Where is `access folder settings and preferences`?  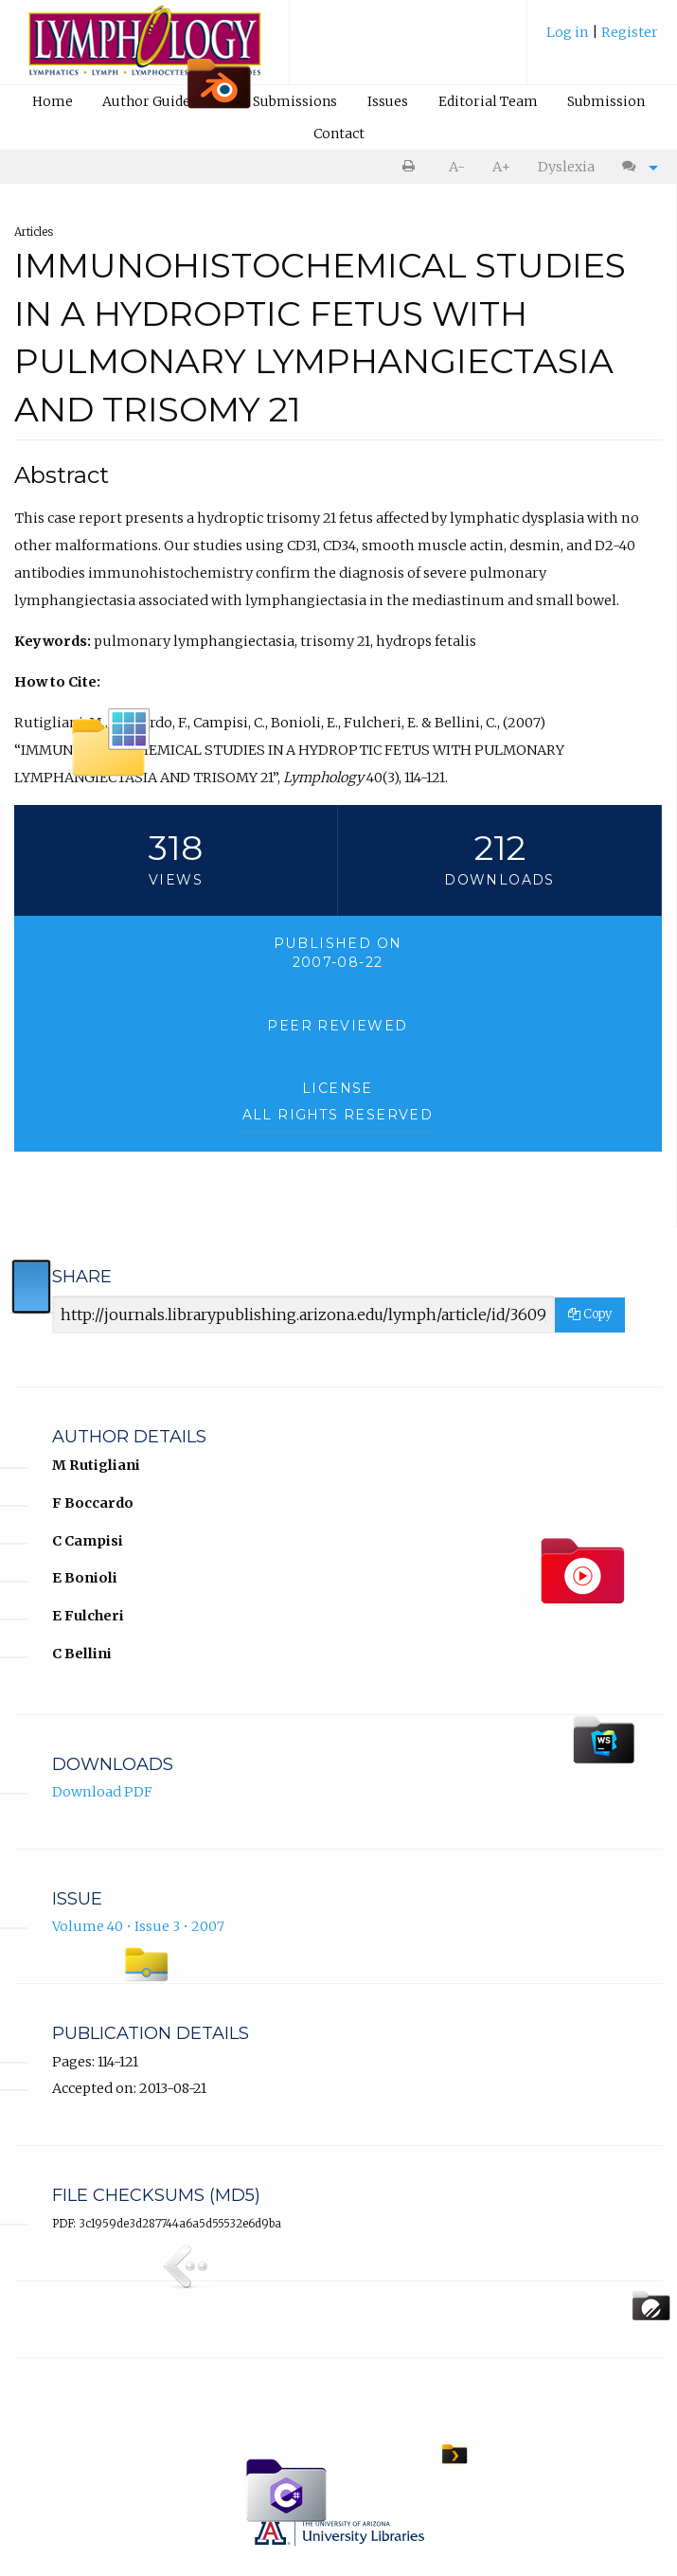
access folder settings and preferences is located at coordinates (108, 749).